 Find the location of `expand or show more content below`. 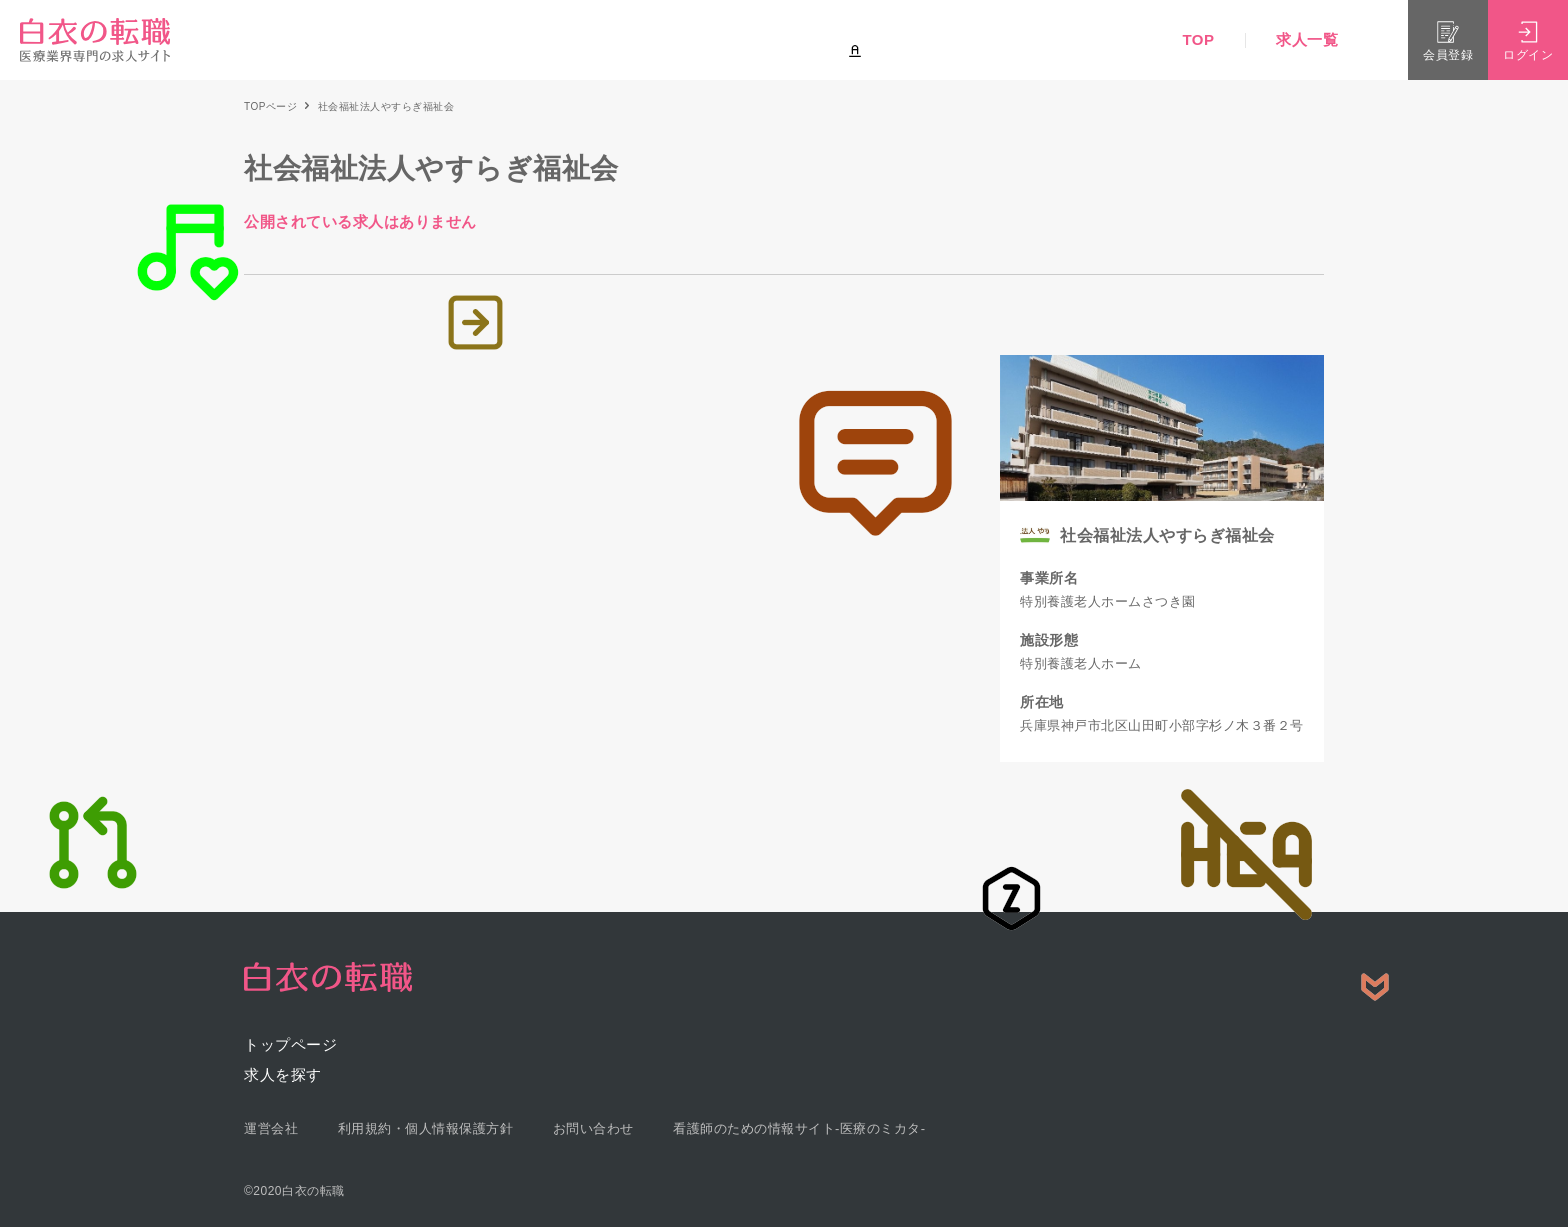

expand or show more content below is located at coordinates (1375, 987).